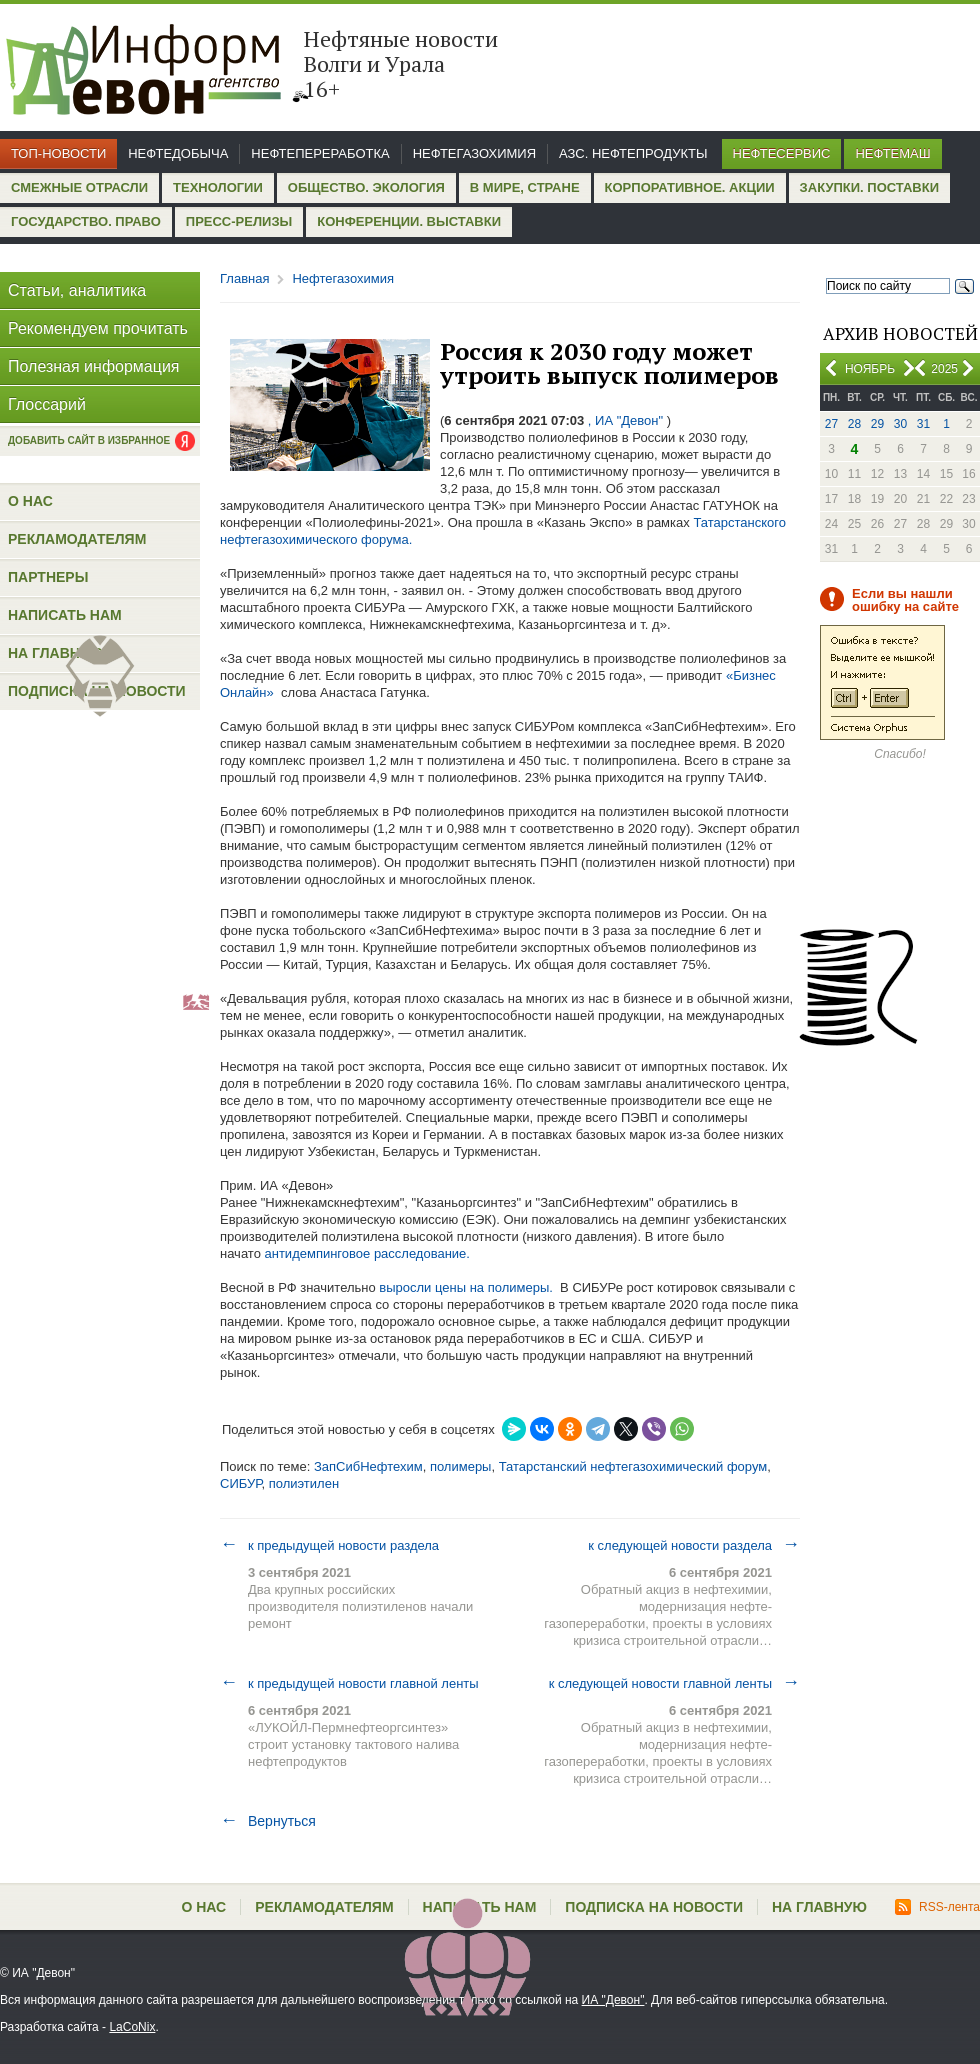 This screenshot has height=2064, width=980. I want to click on equip armor or cape to character, so click(325, 393).